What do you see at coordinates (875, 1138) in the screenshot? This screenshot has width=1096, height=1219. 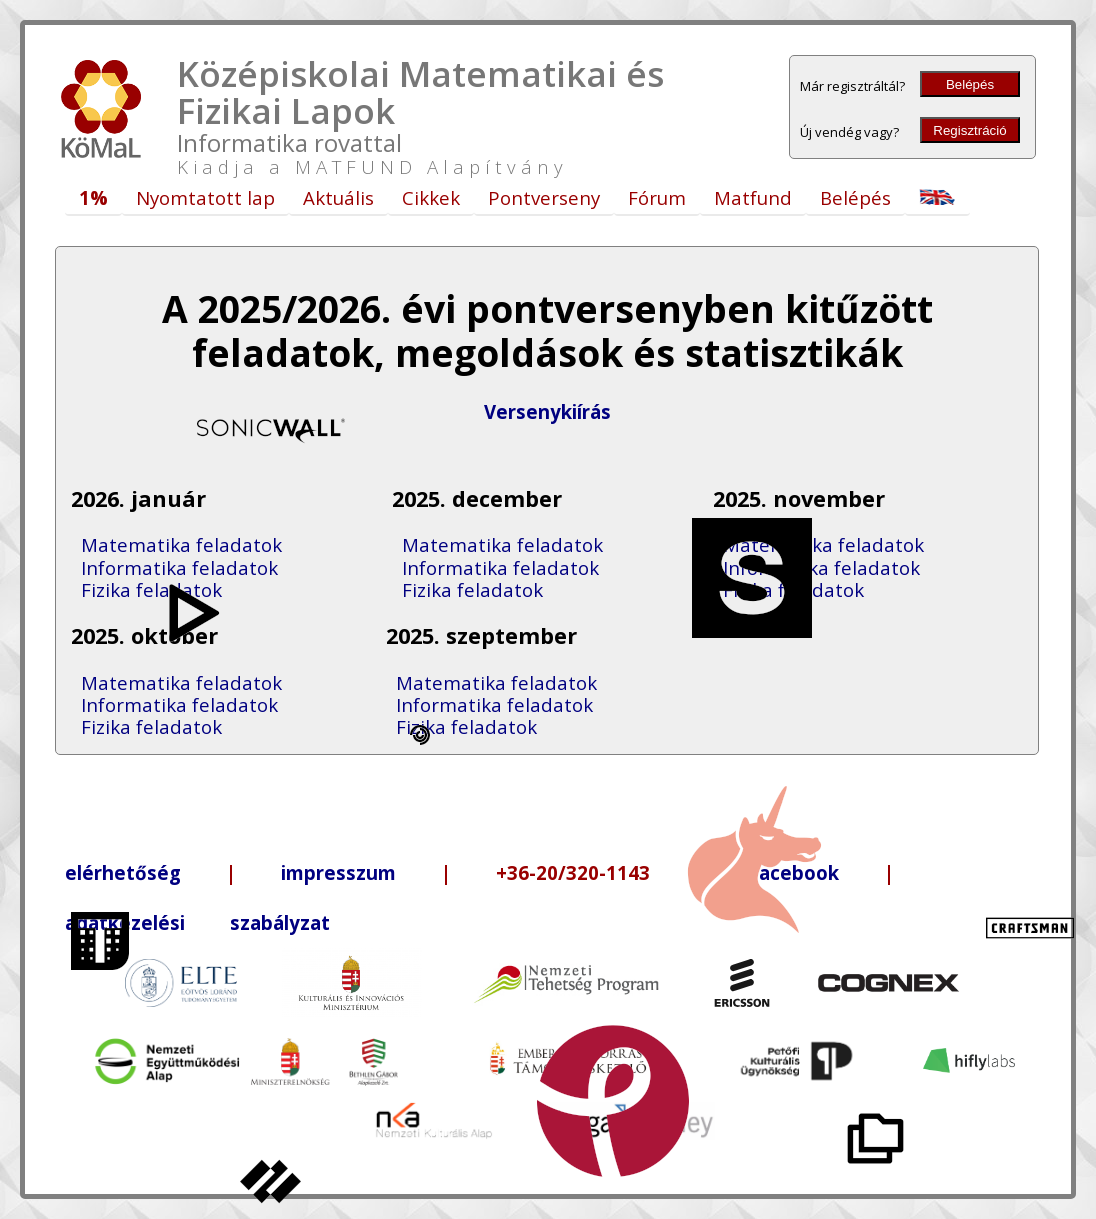 I see `browse all folders` at bounding box center [875, 1138].